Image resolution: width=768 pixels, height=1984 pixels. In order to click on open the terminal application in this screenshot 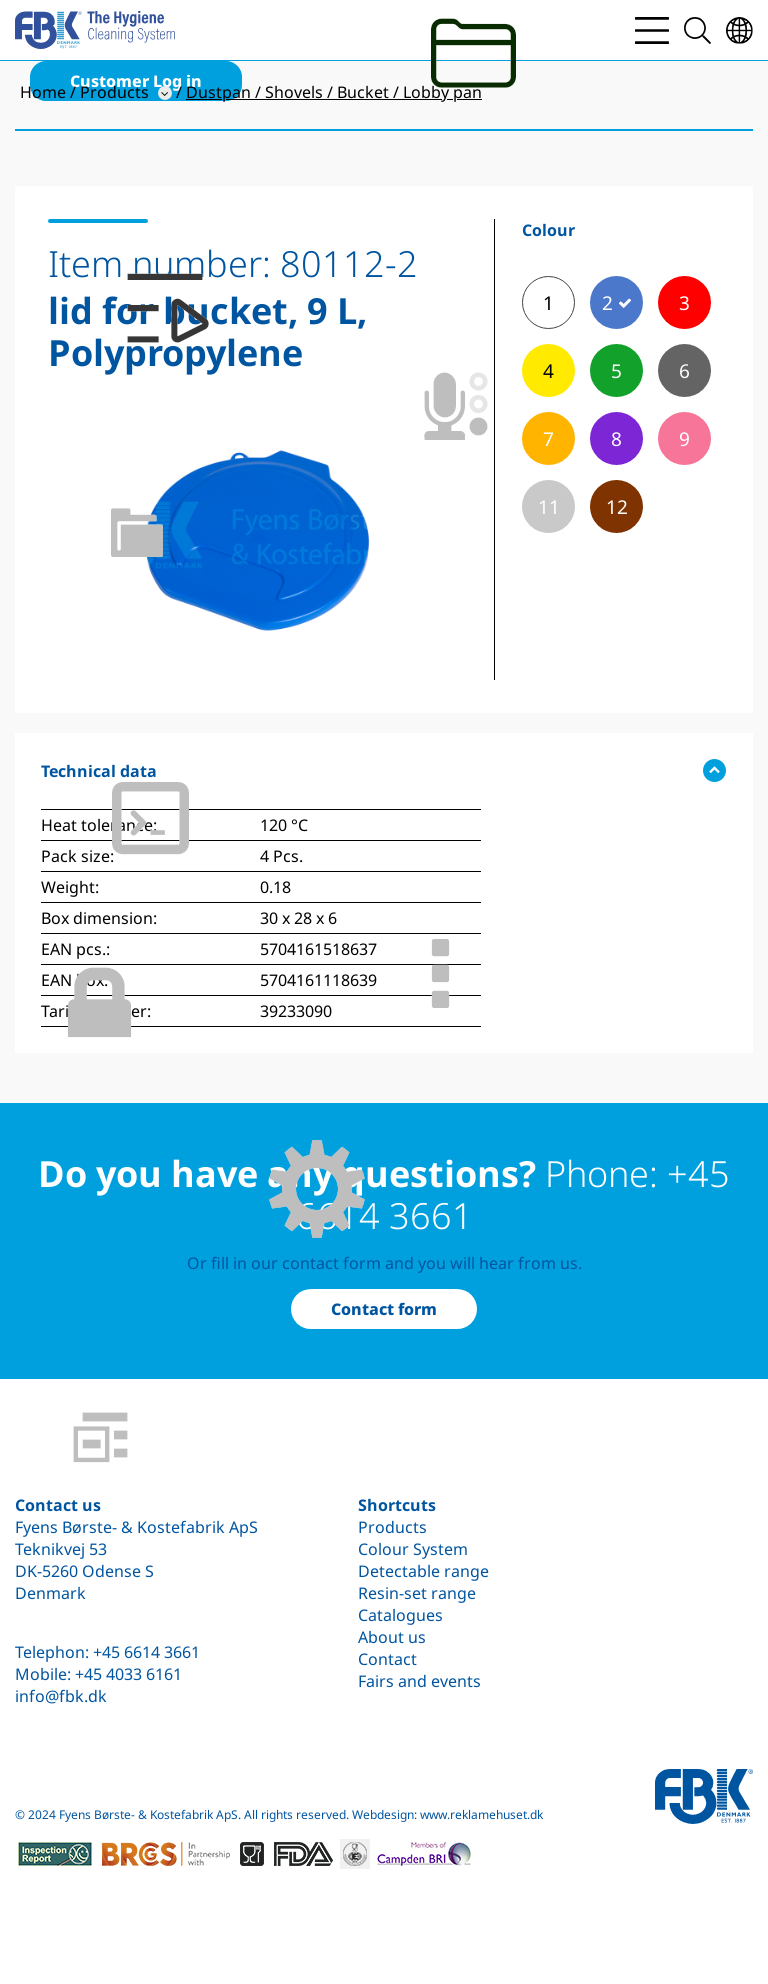, I will do `click(150, 820)`.